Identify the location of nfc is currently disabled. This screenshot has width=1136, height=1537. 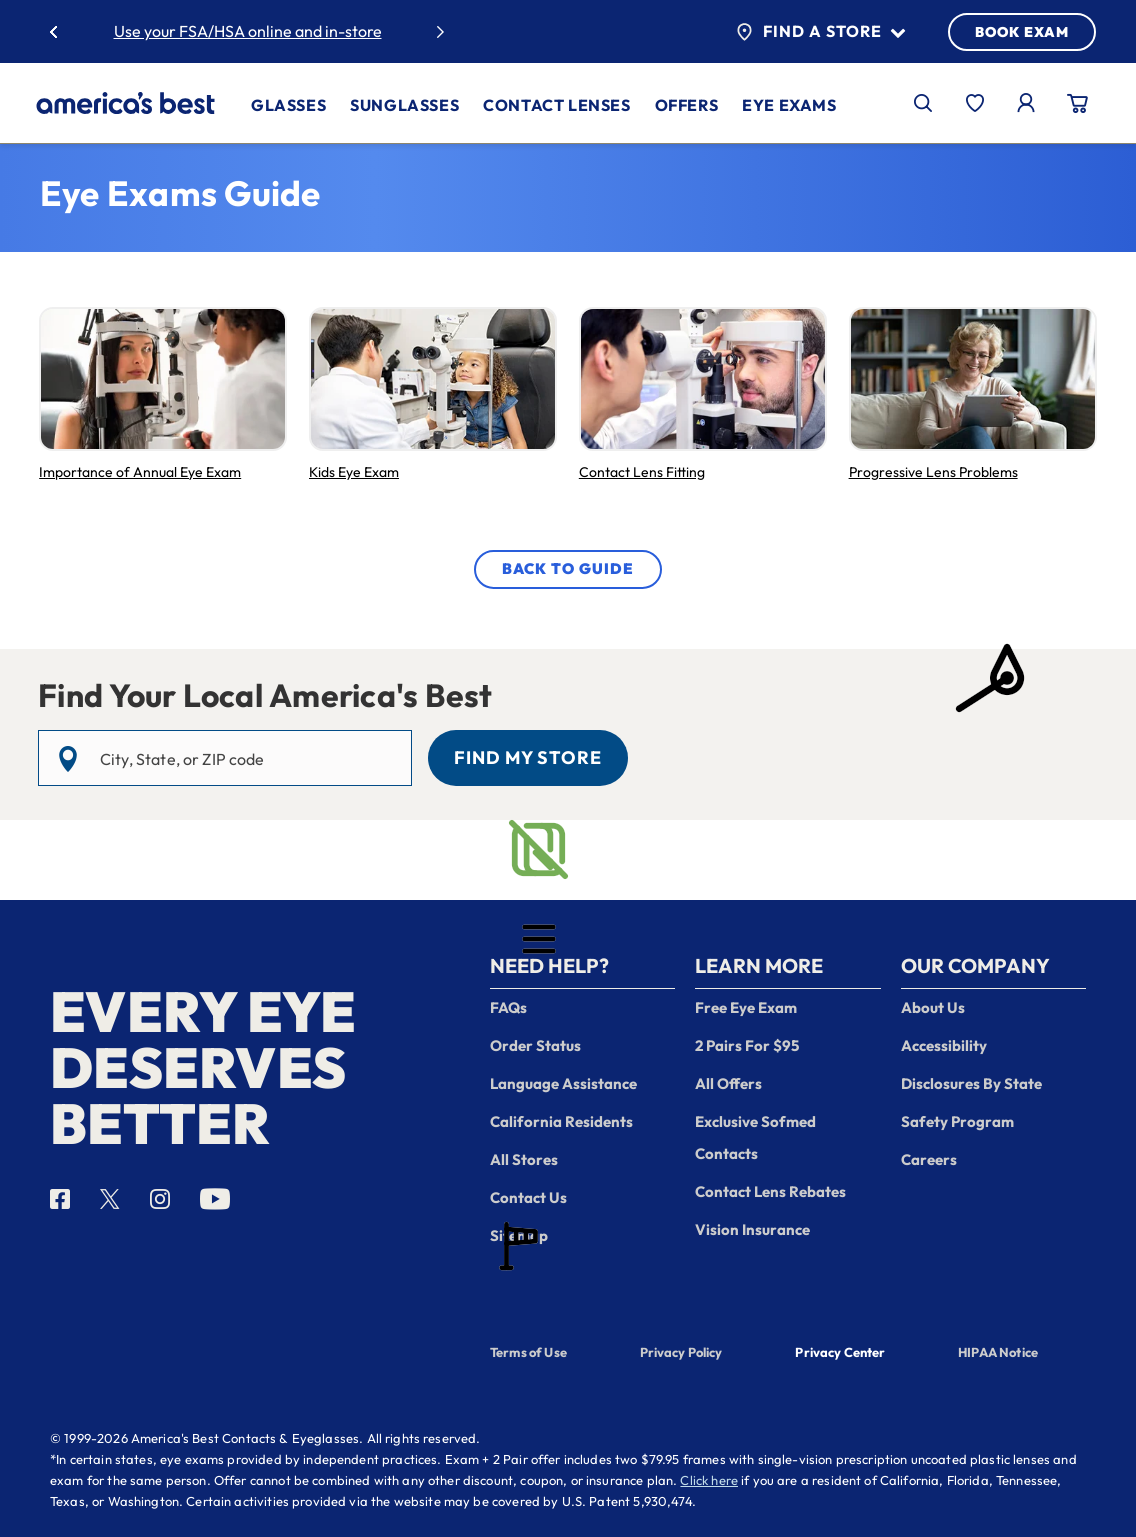
(538, 849).